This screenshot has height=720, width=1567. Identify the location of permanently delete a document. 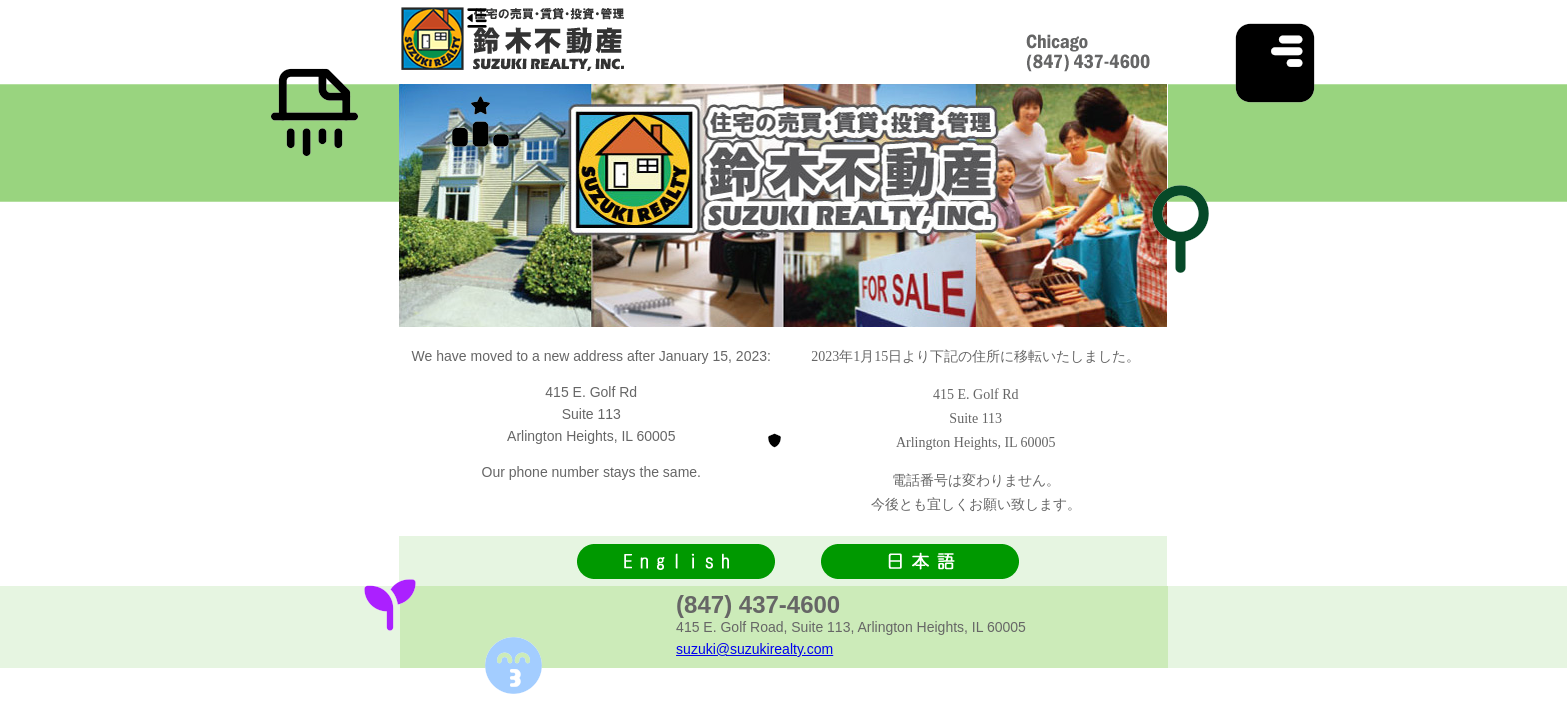
(314, 112).